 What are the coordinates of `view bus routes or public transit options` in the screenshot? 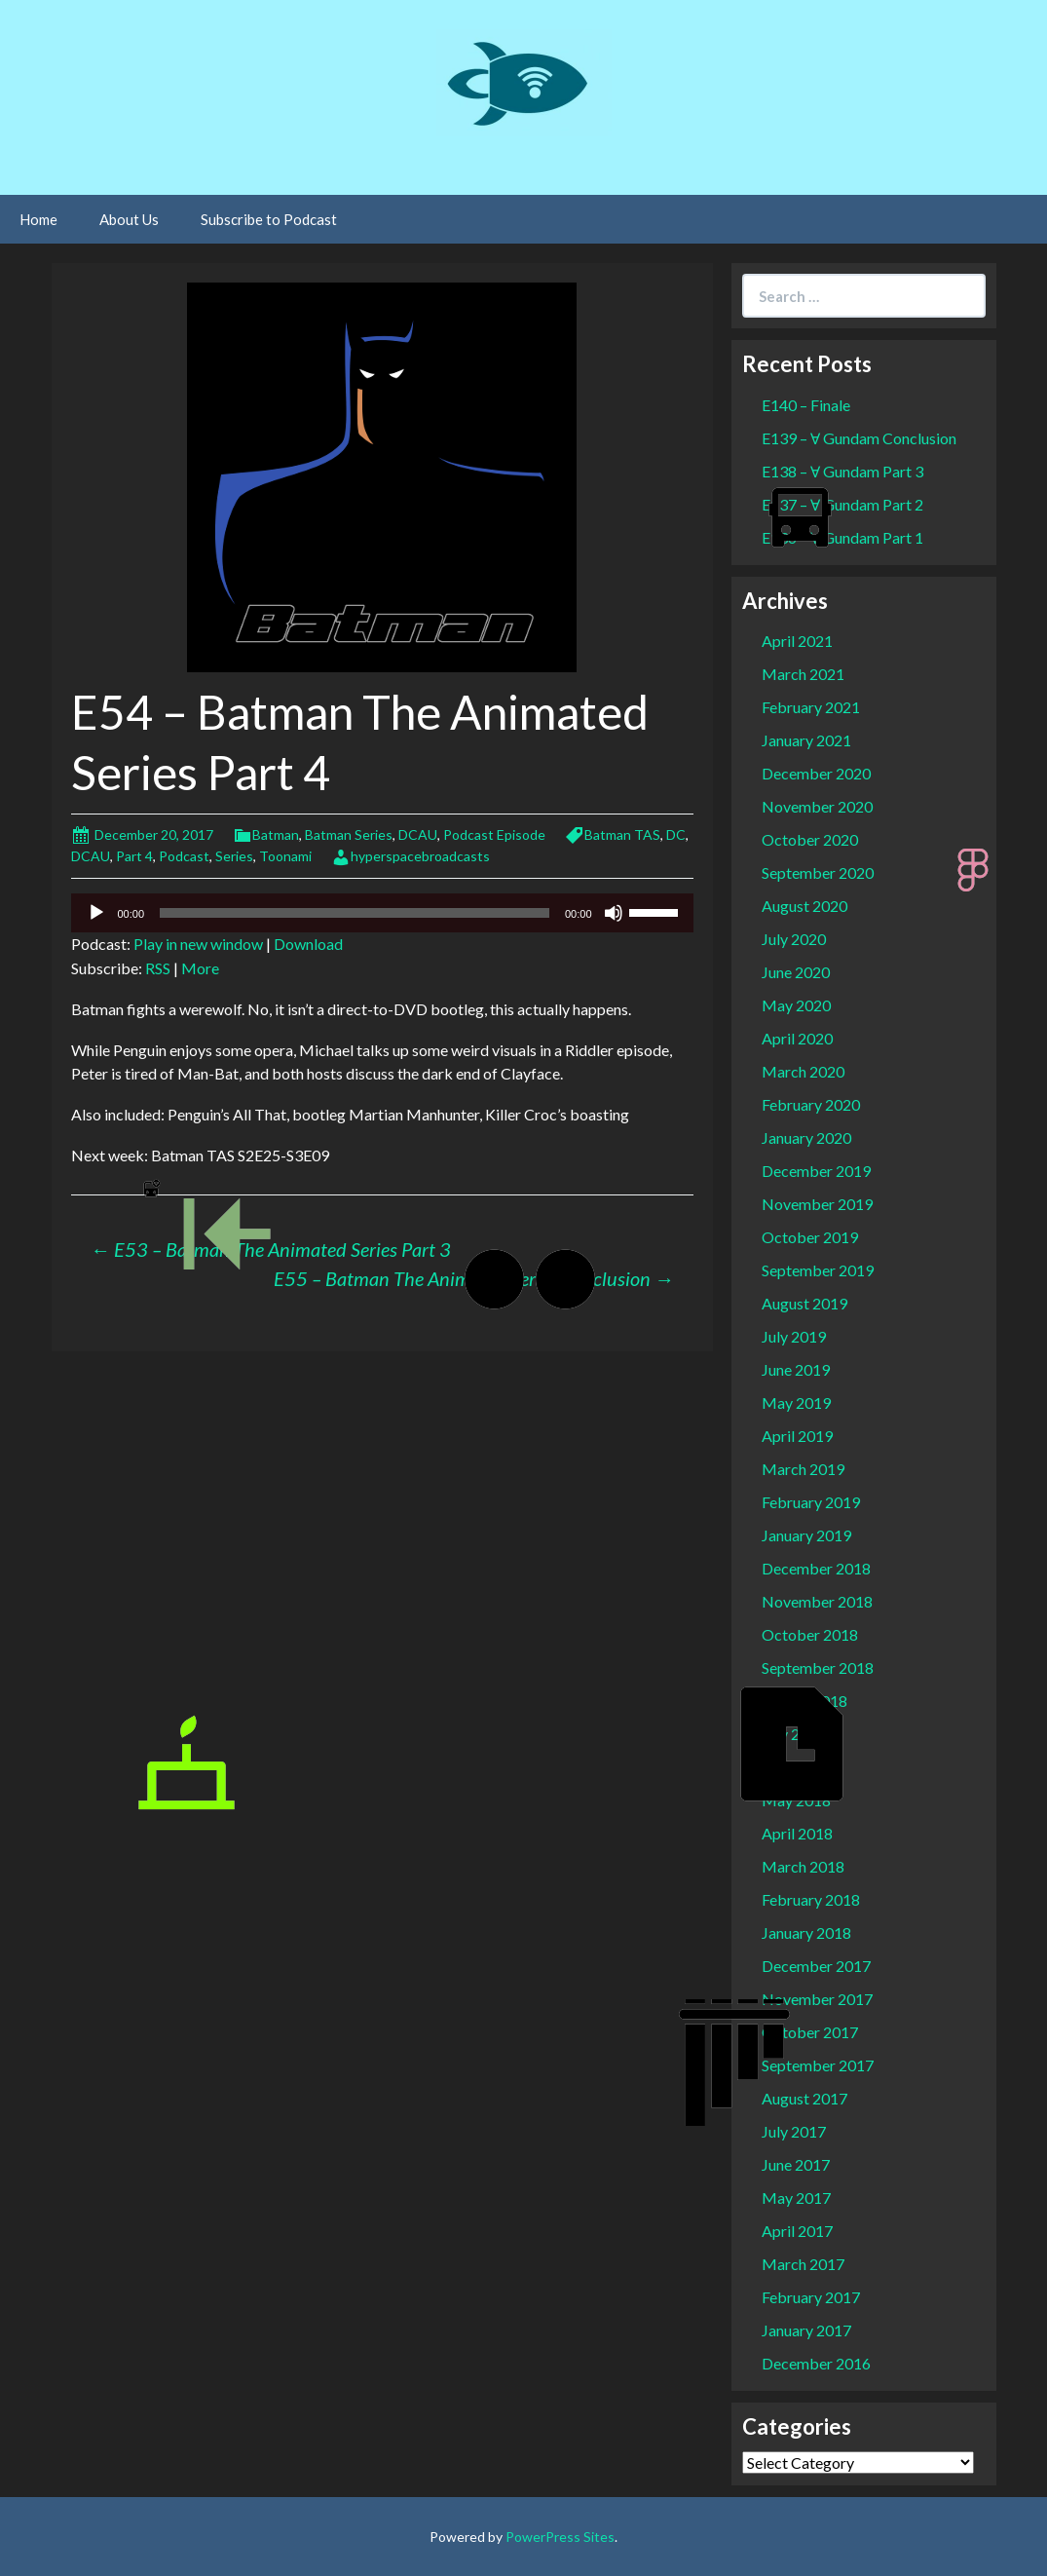 It's located at (800, 515).